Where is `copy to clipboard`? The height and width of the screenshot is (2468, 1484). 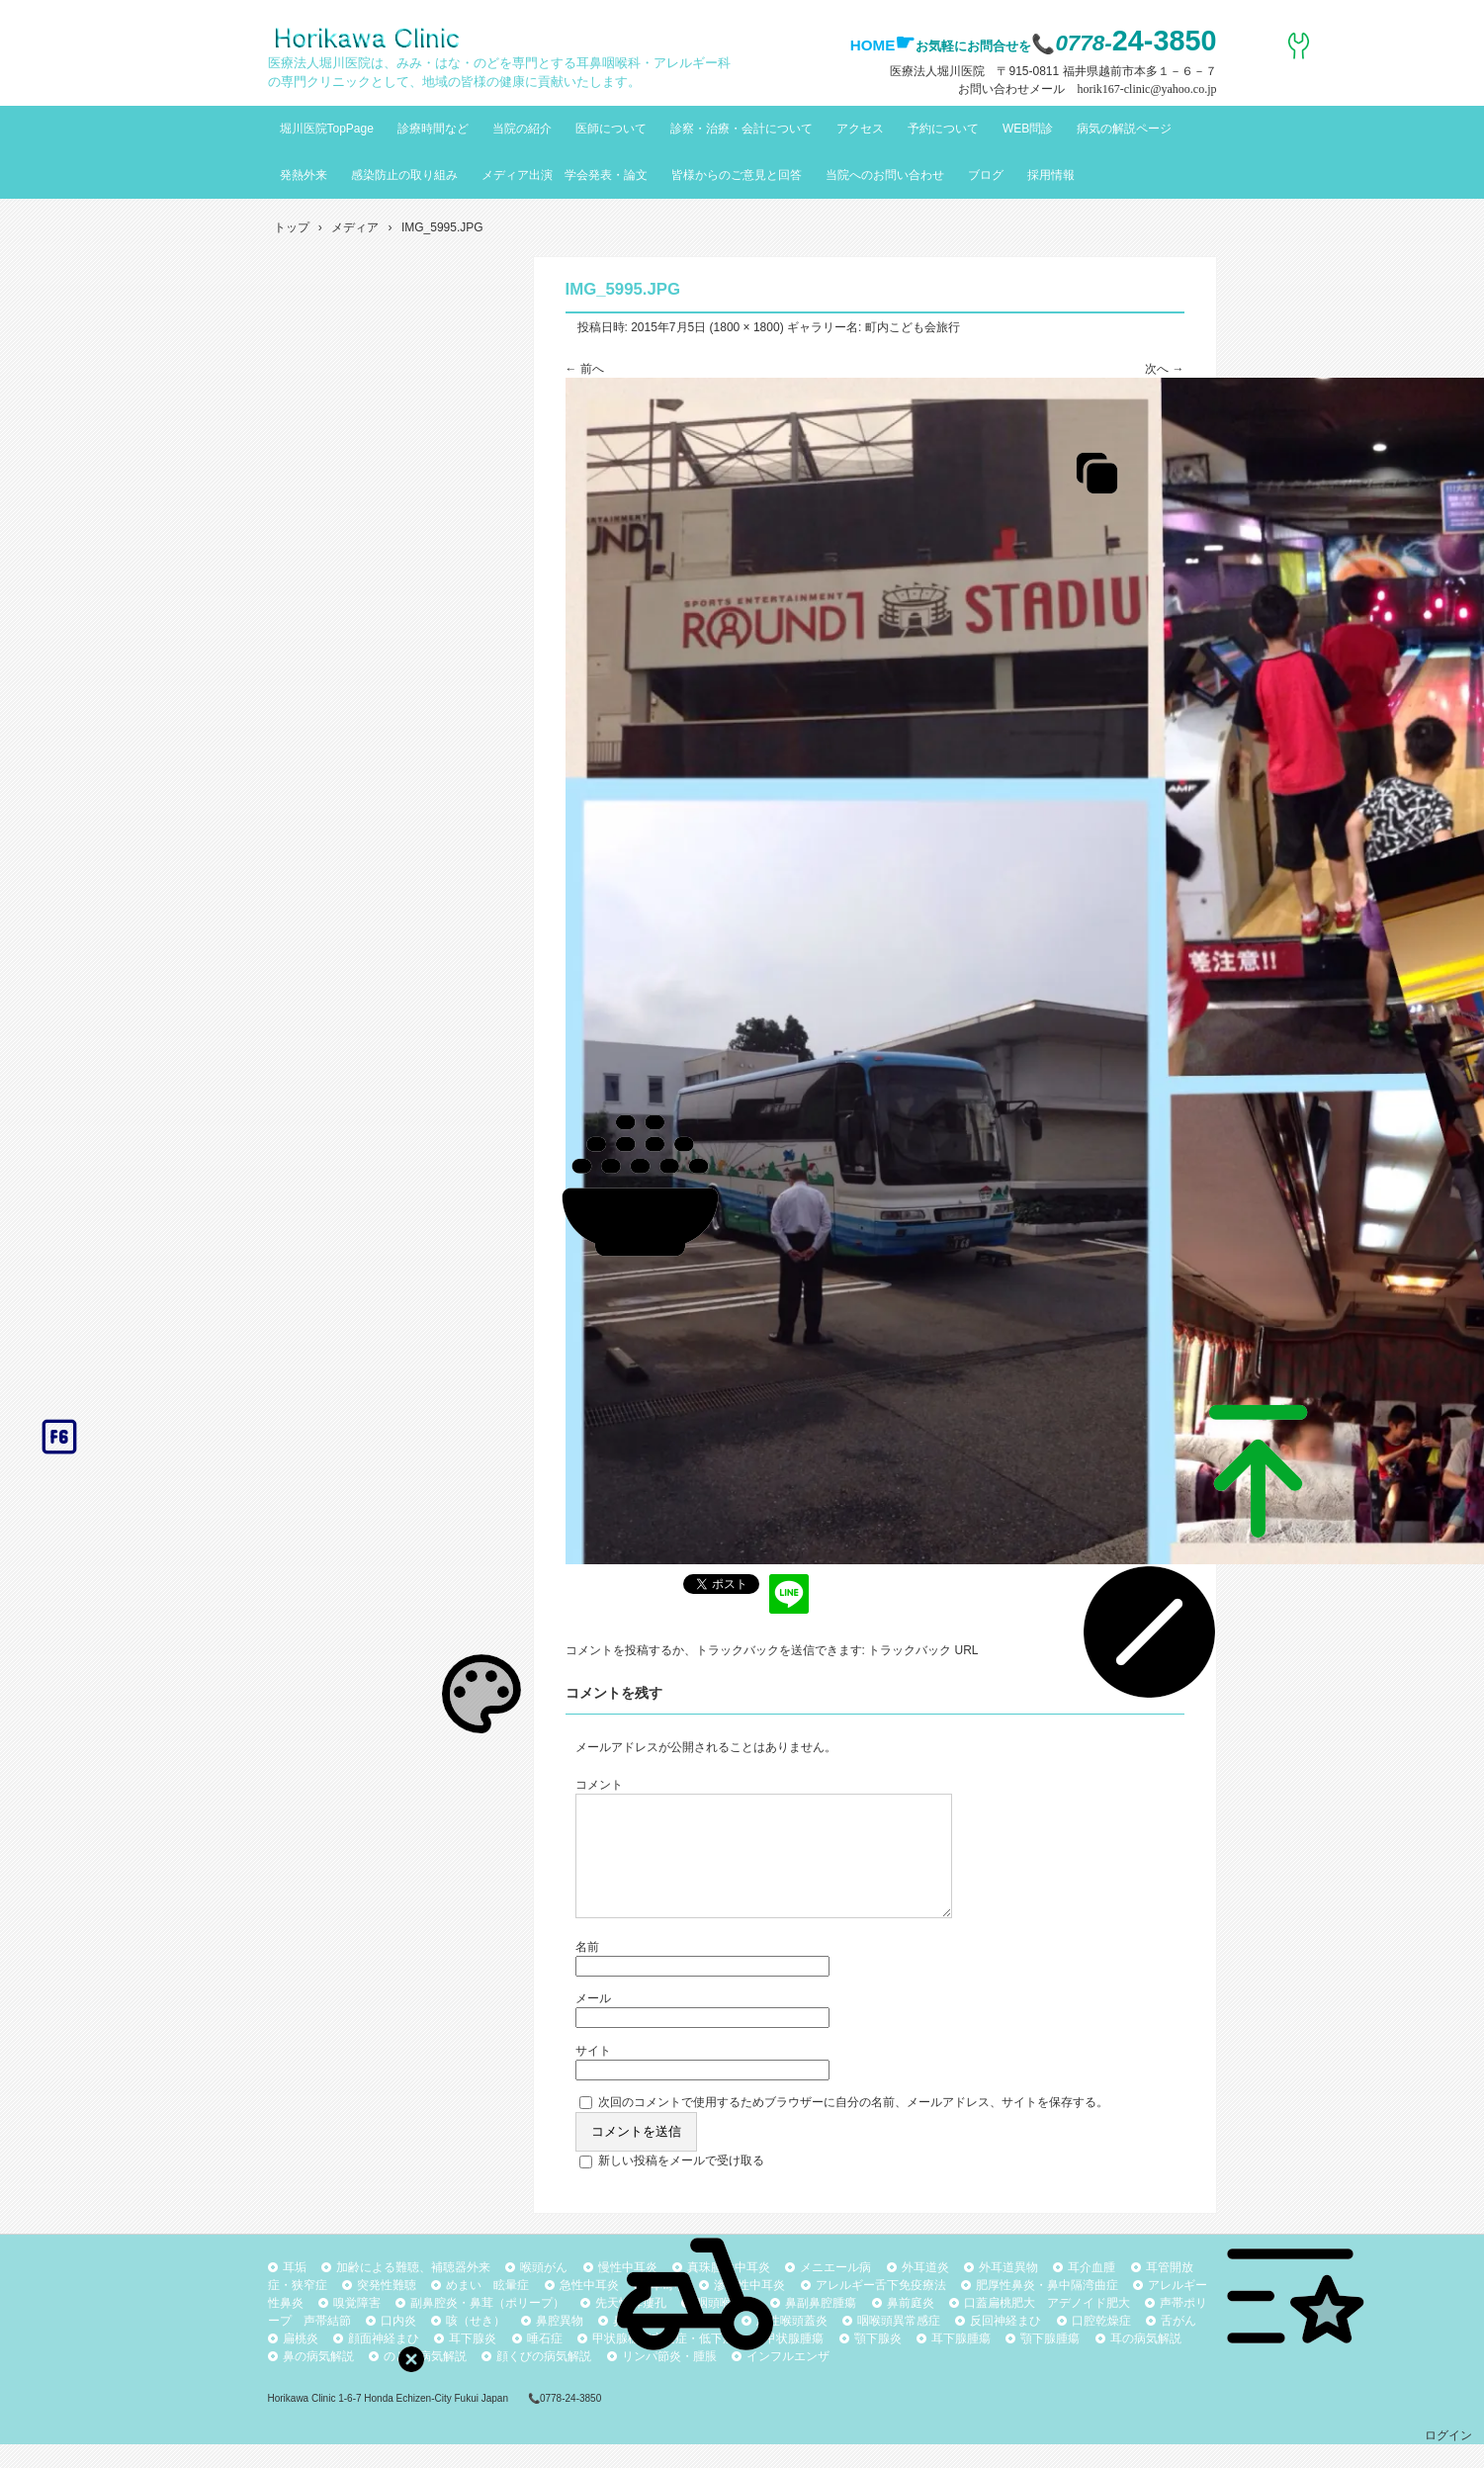
copy to clipboard is located at coordinates (1096, 473).